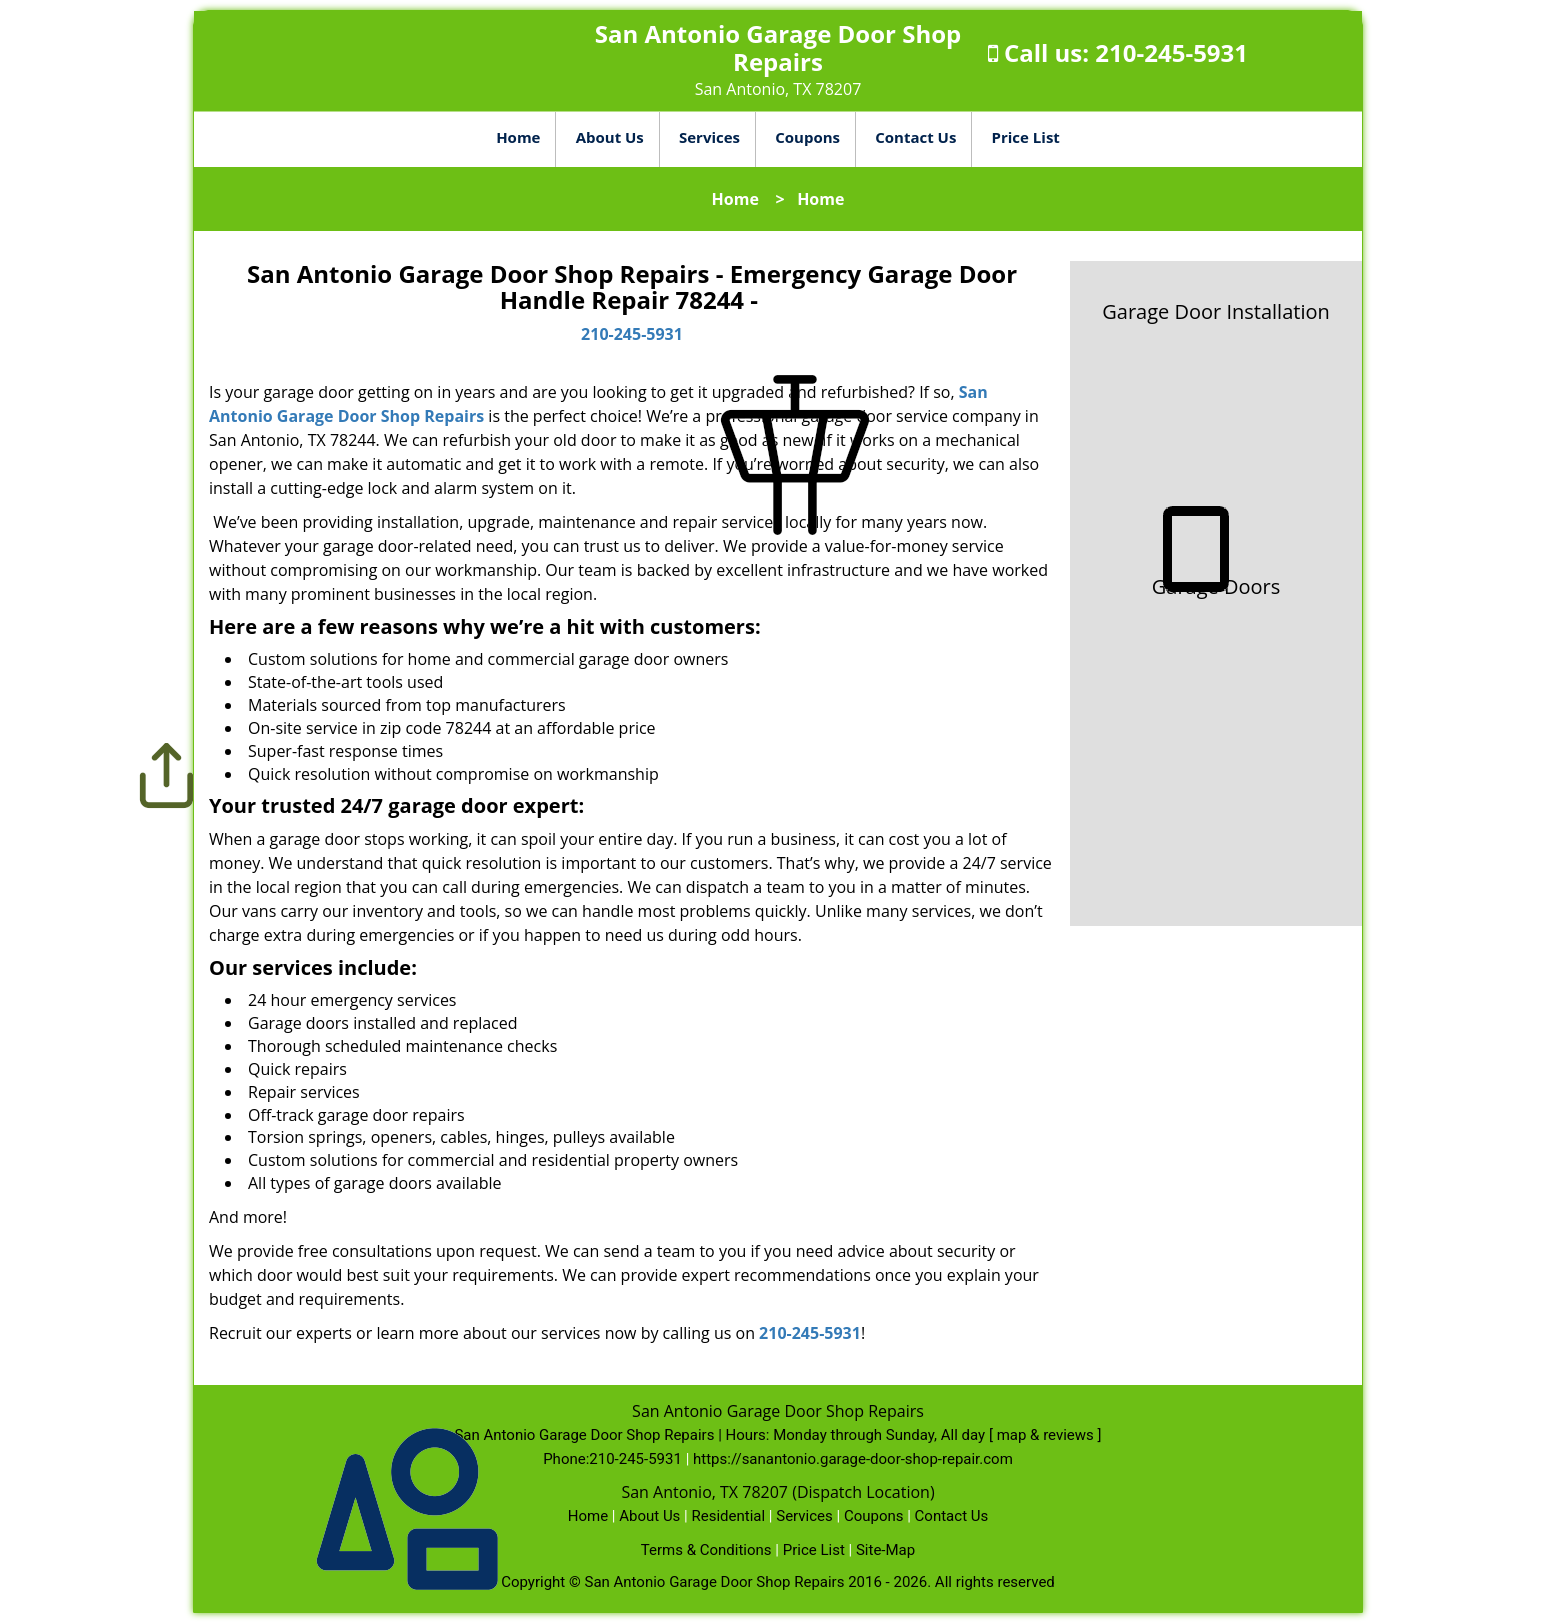  What do you see at coordinates (410, 1515) in the screenshot?
I see `access shape tools or drawing options` at bounding box center [410, 1515].